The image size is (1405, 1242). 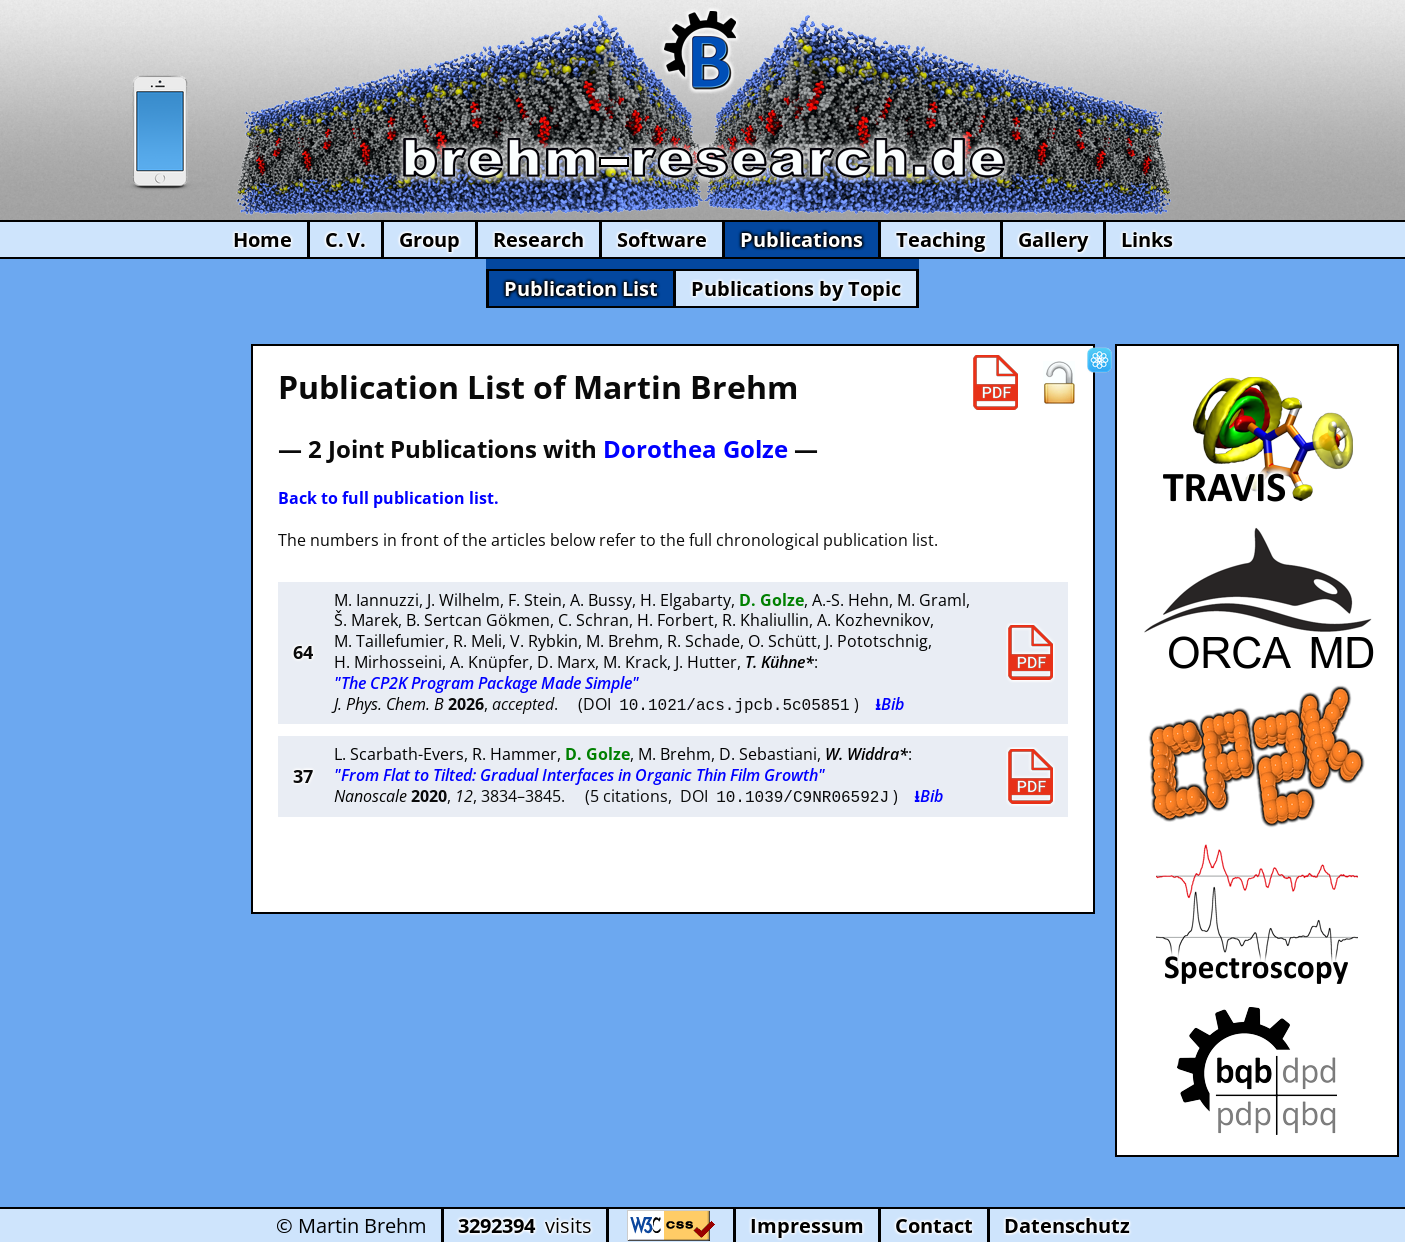 I want to click on iPhone 5s device connected to your system, so click(x=160, y=133).